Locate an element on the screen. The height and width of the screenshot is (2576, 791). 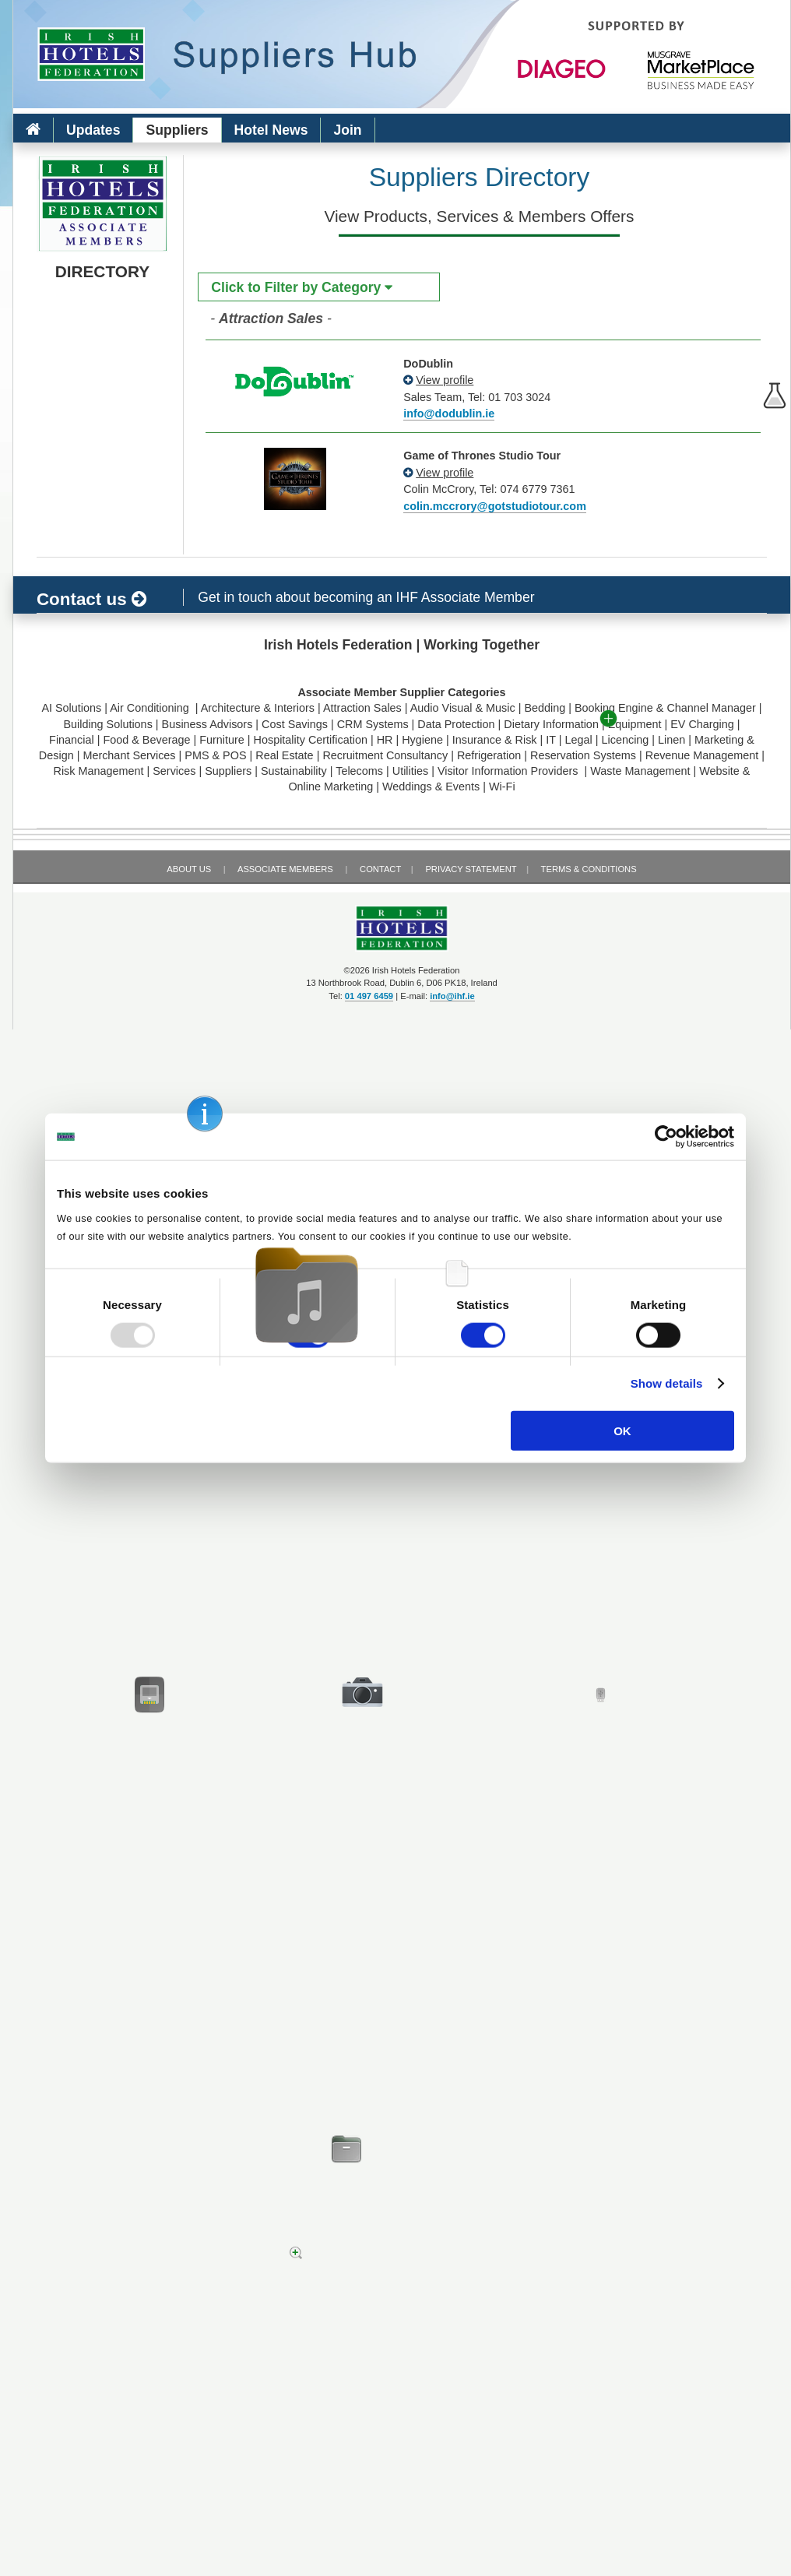
zoom to fit content in view is located at coordinates (296, 2253).